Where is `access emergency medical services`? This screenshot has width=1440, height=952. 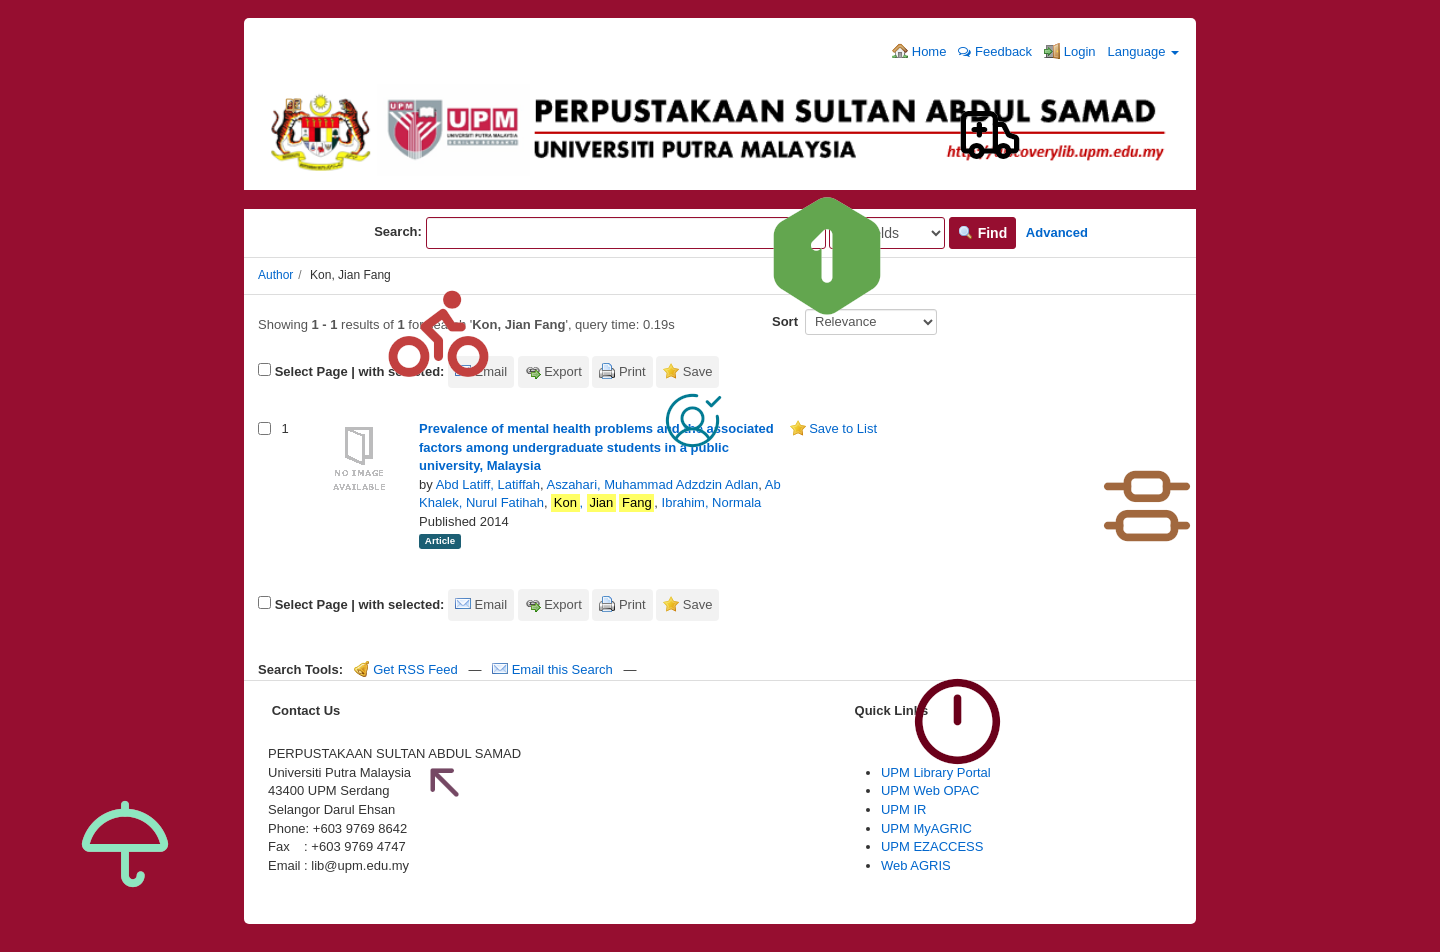 access emergency medical services is located at coordinates (990, 135).